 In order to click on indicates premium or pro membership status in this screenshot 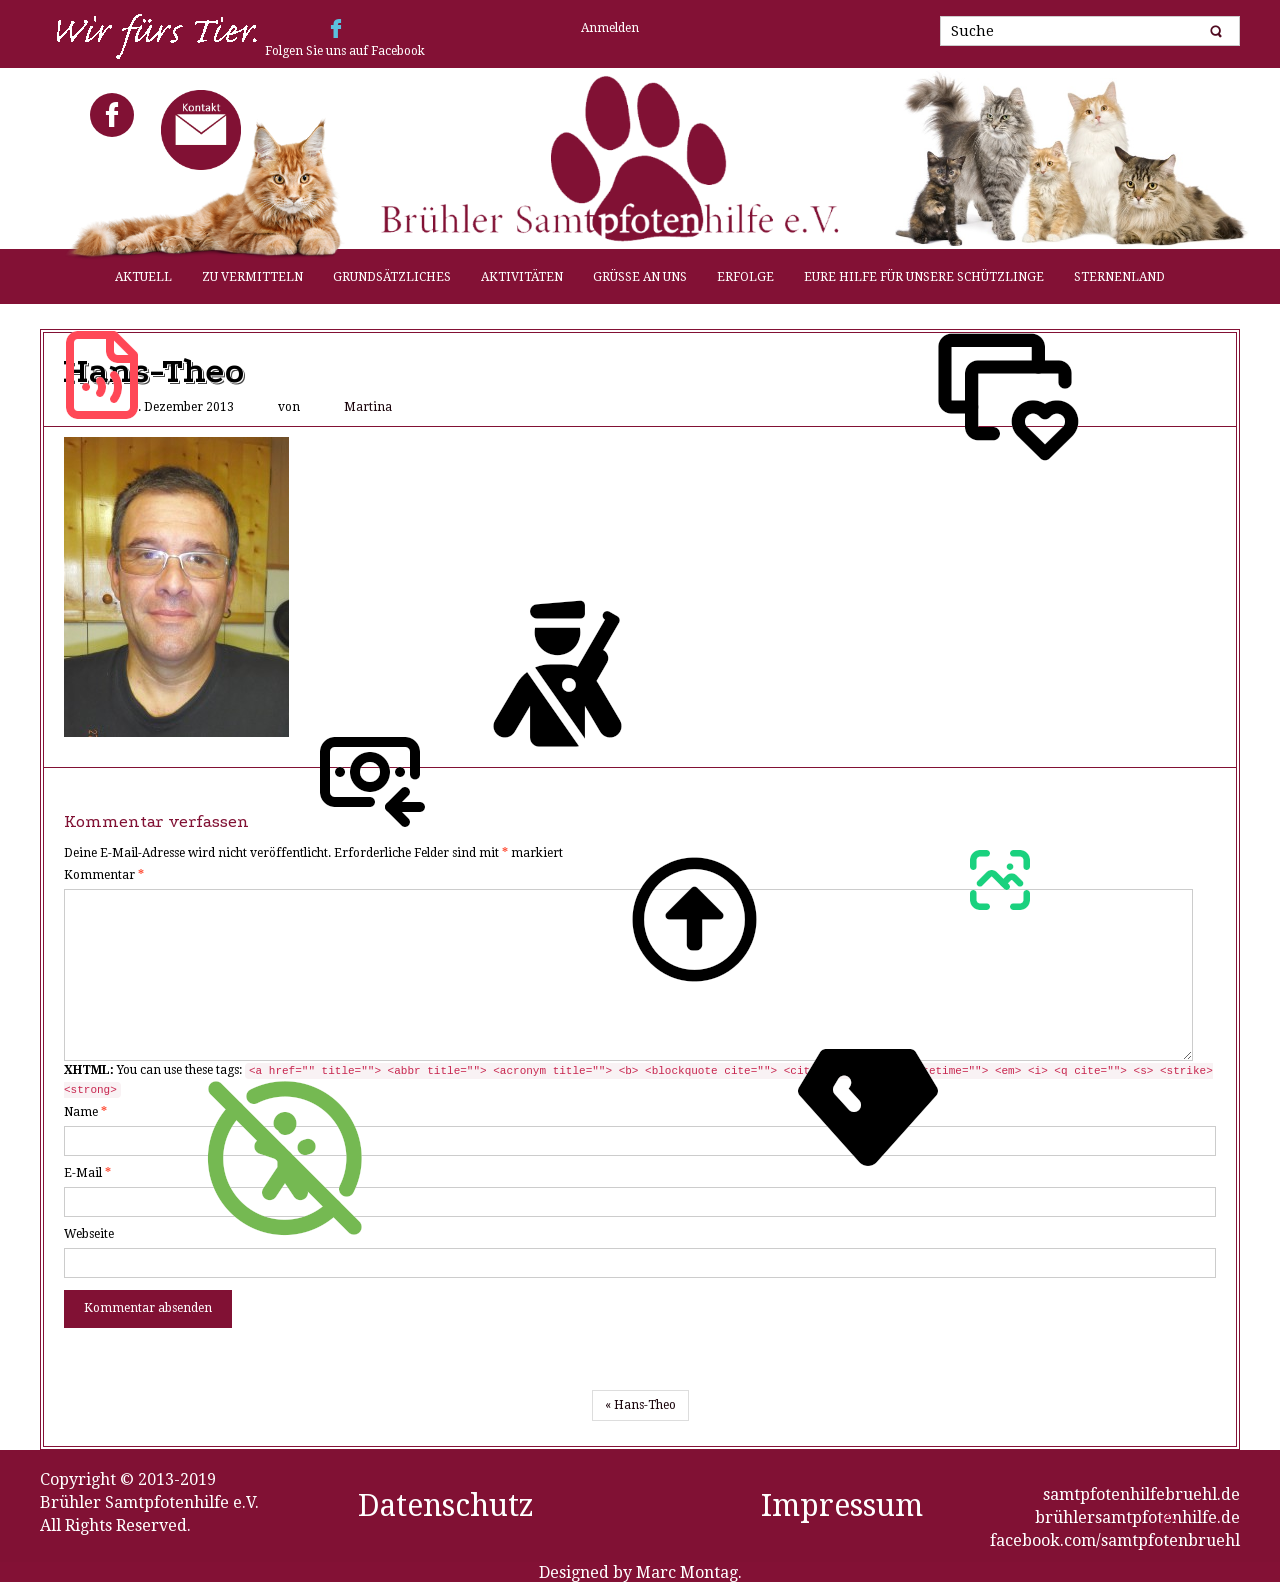, I will do `click(868, 1105)`.